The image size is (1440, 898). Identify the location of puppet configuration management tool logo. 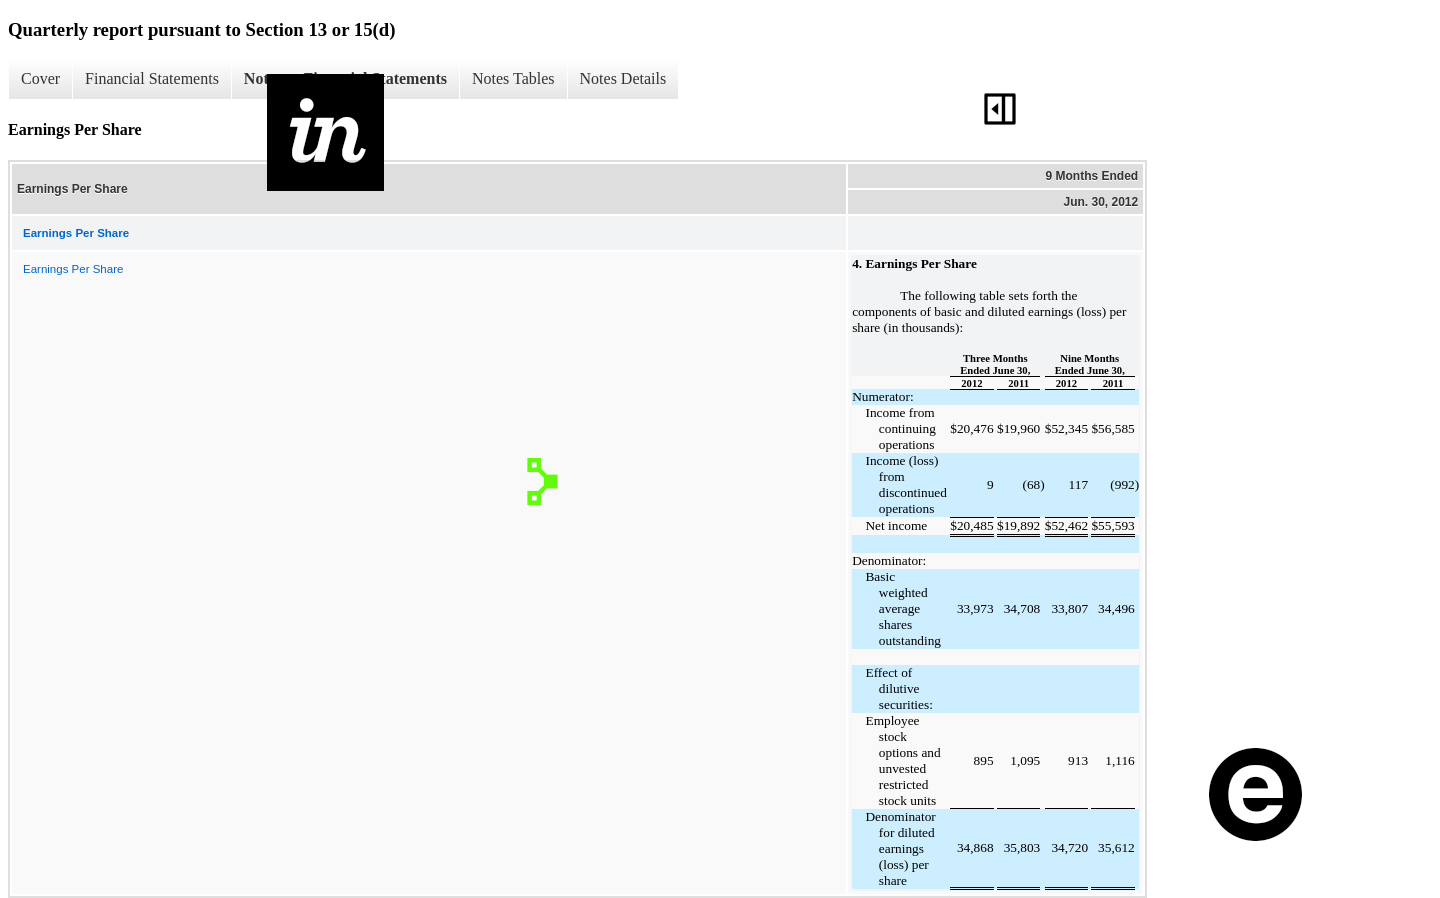
(542, 481).